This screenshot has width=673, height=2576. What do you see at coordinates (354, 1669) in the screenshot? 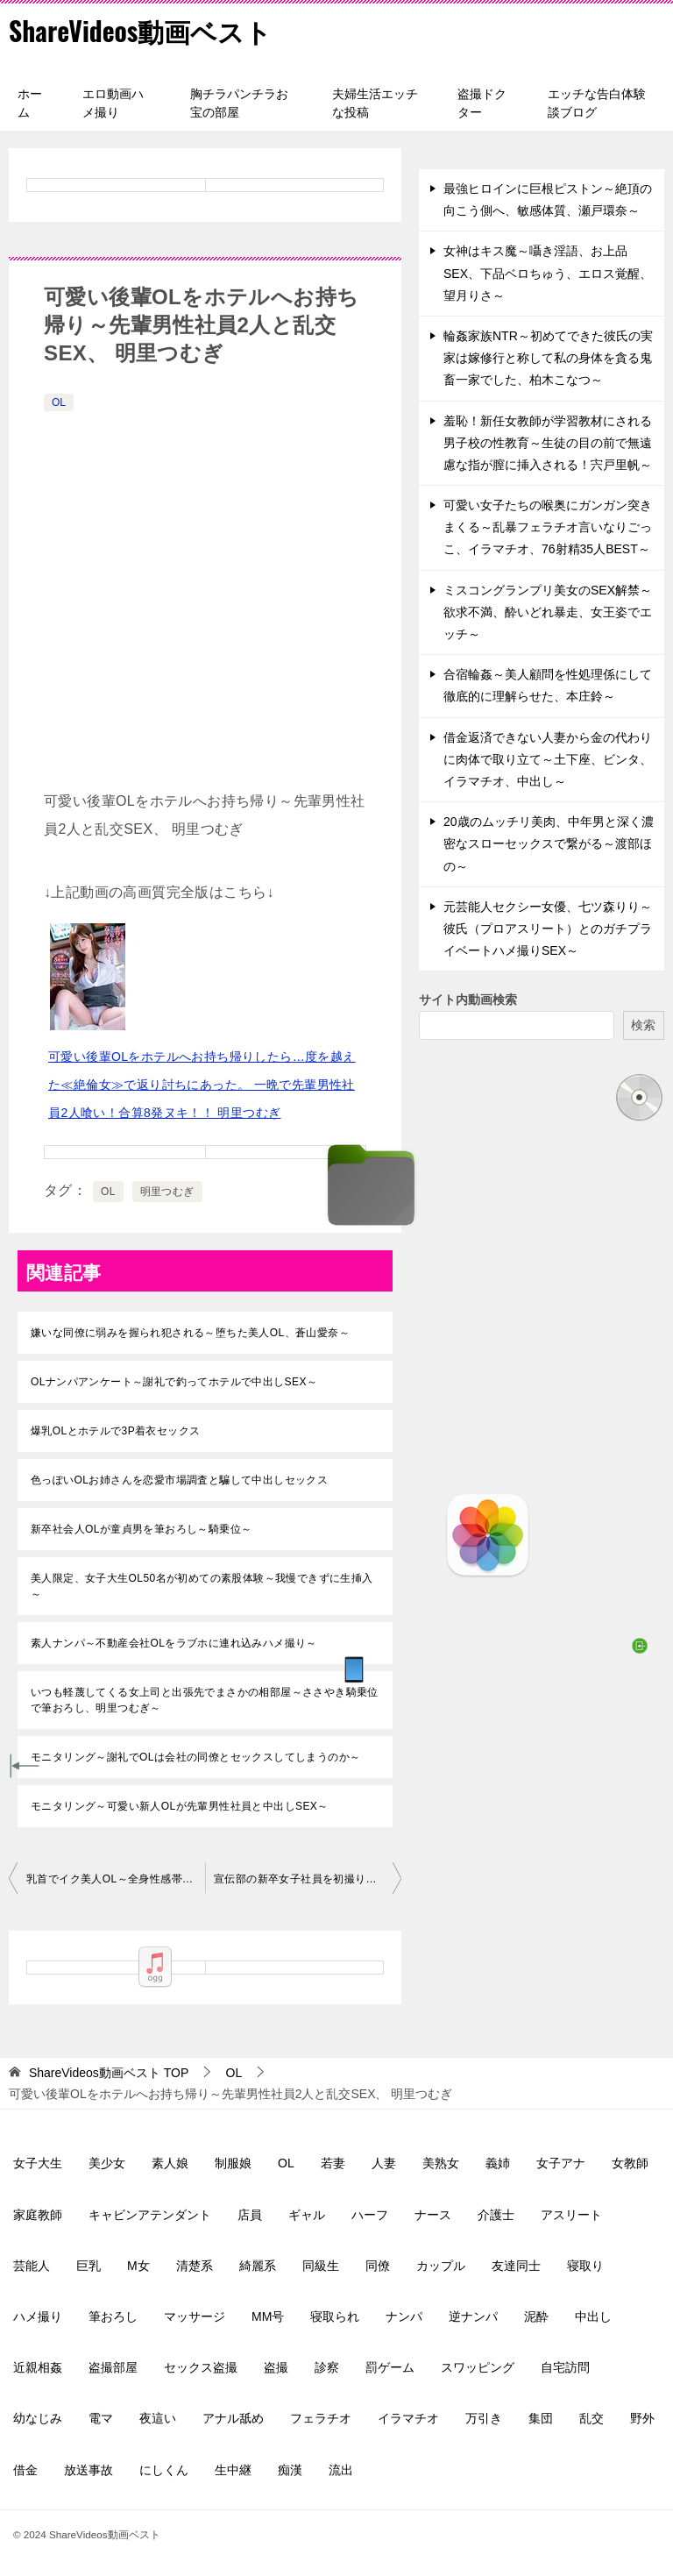
I see `indicates a connected iPad with cellular capability` at bounding box center [354, 1669].